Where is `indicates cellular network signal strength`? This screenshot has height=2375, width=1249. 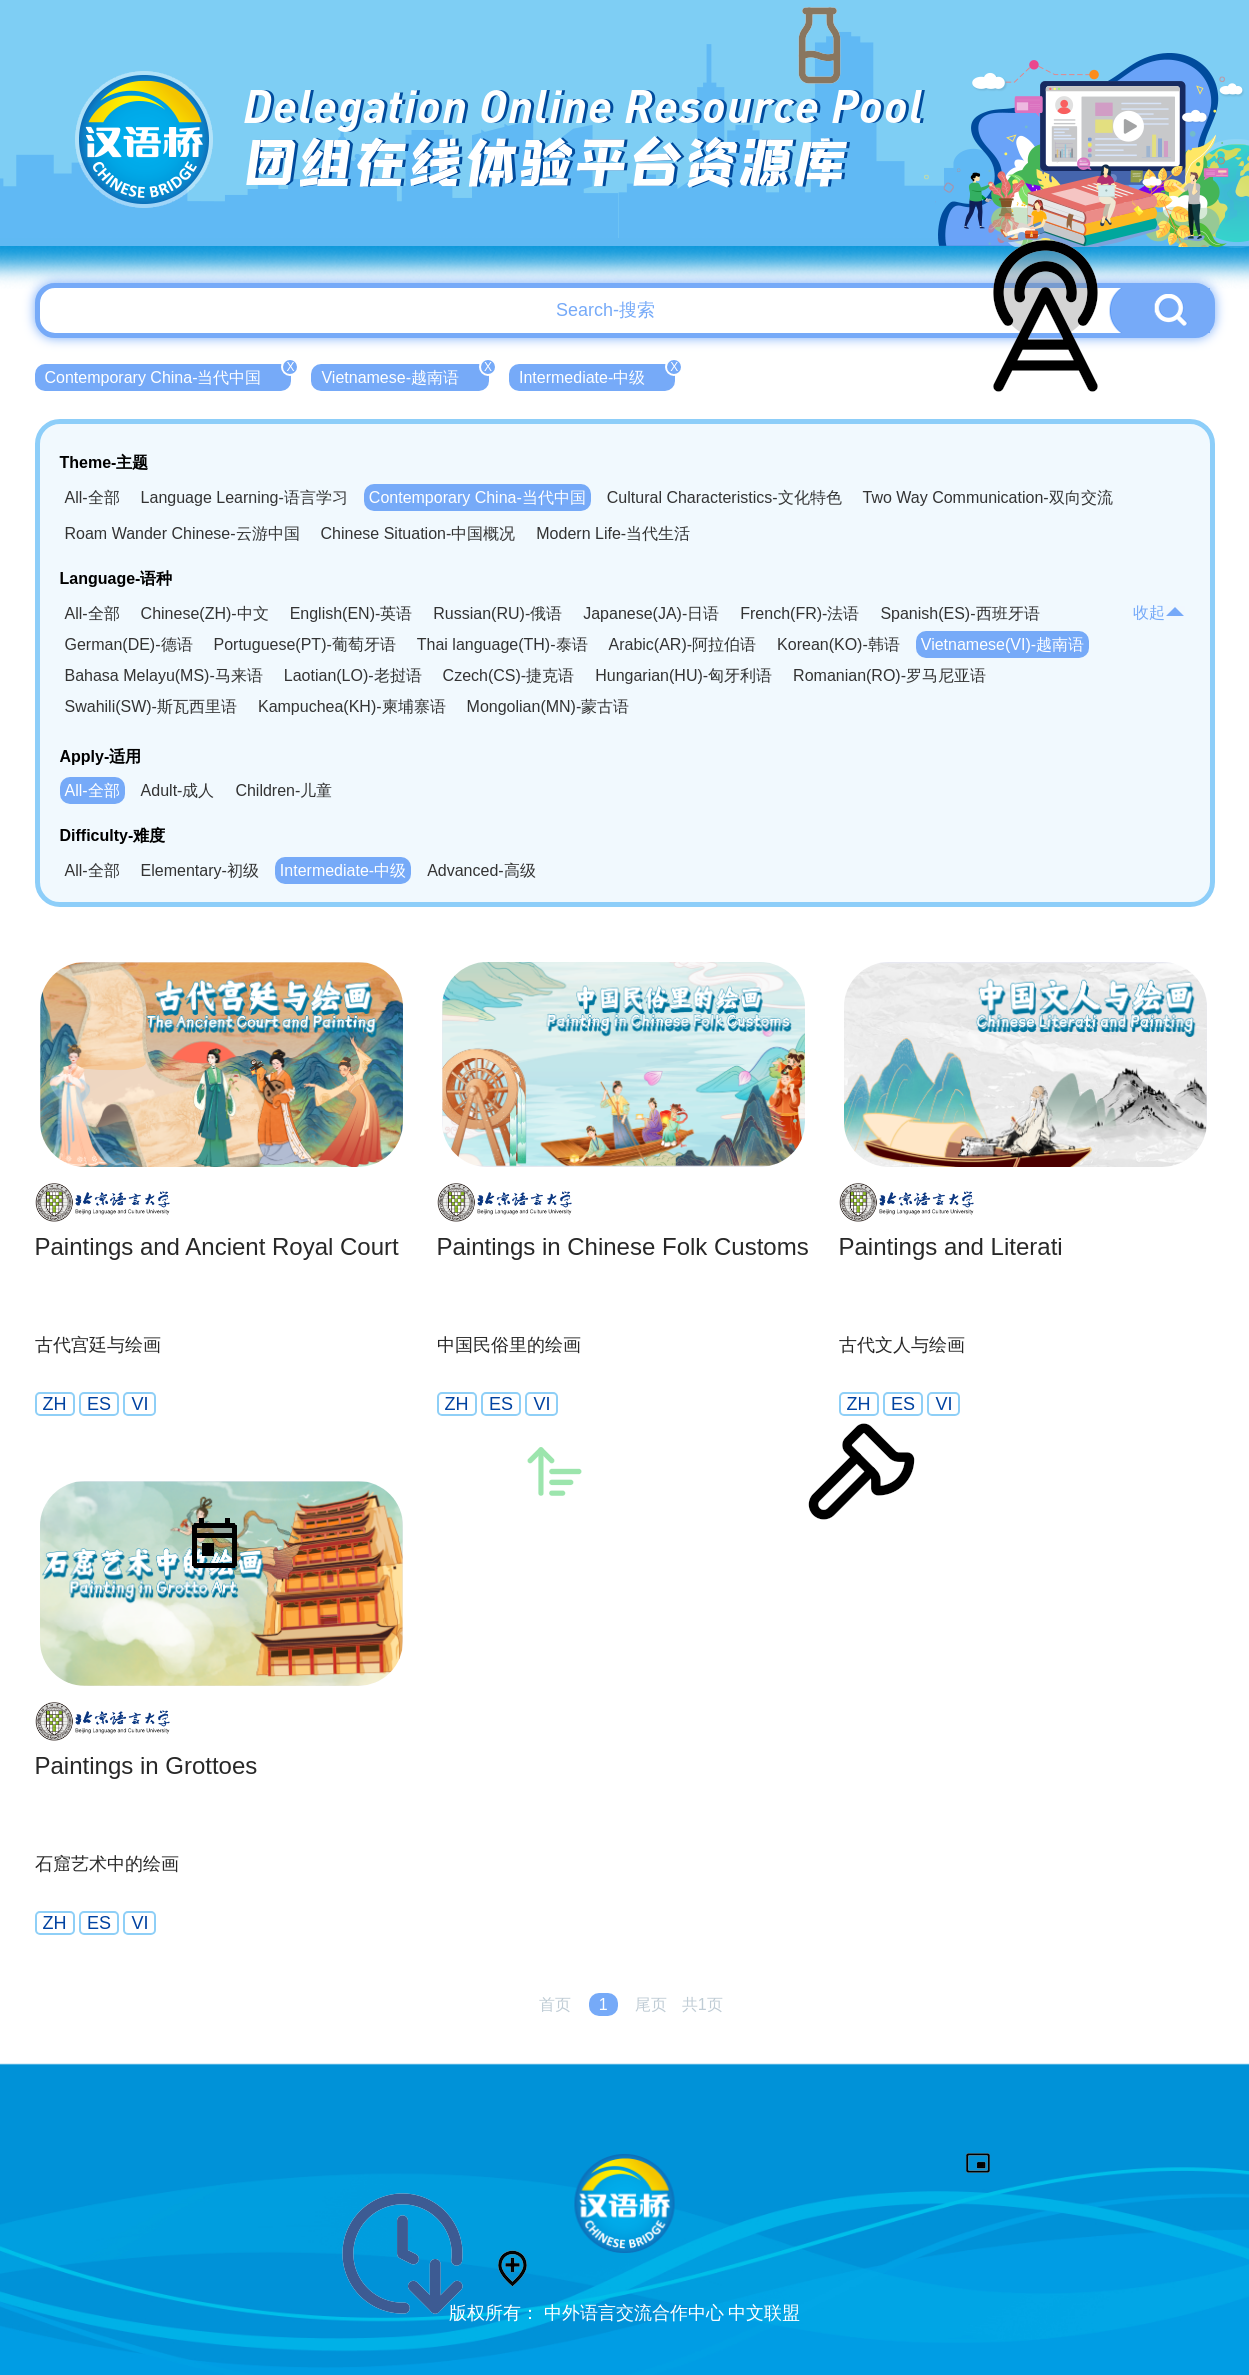
indicates cellular network signal strength is located at coordinates (1045, 318).